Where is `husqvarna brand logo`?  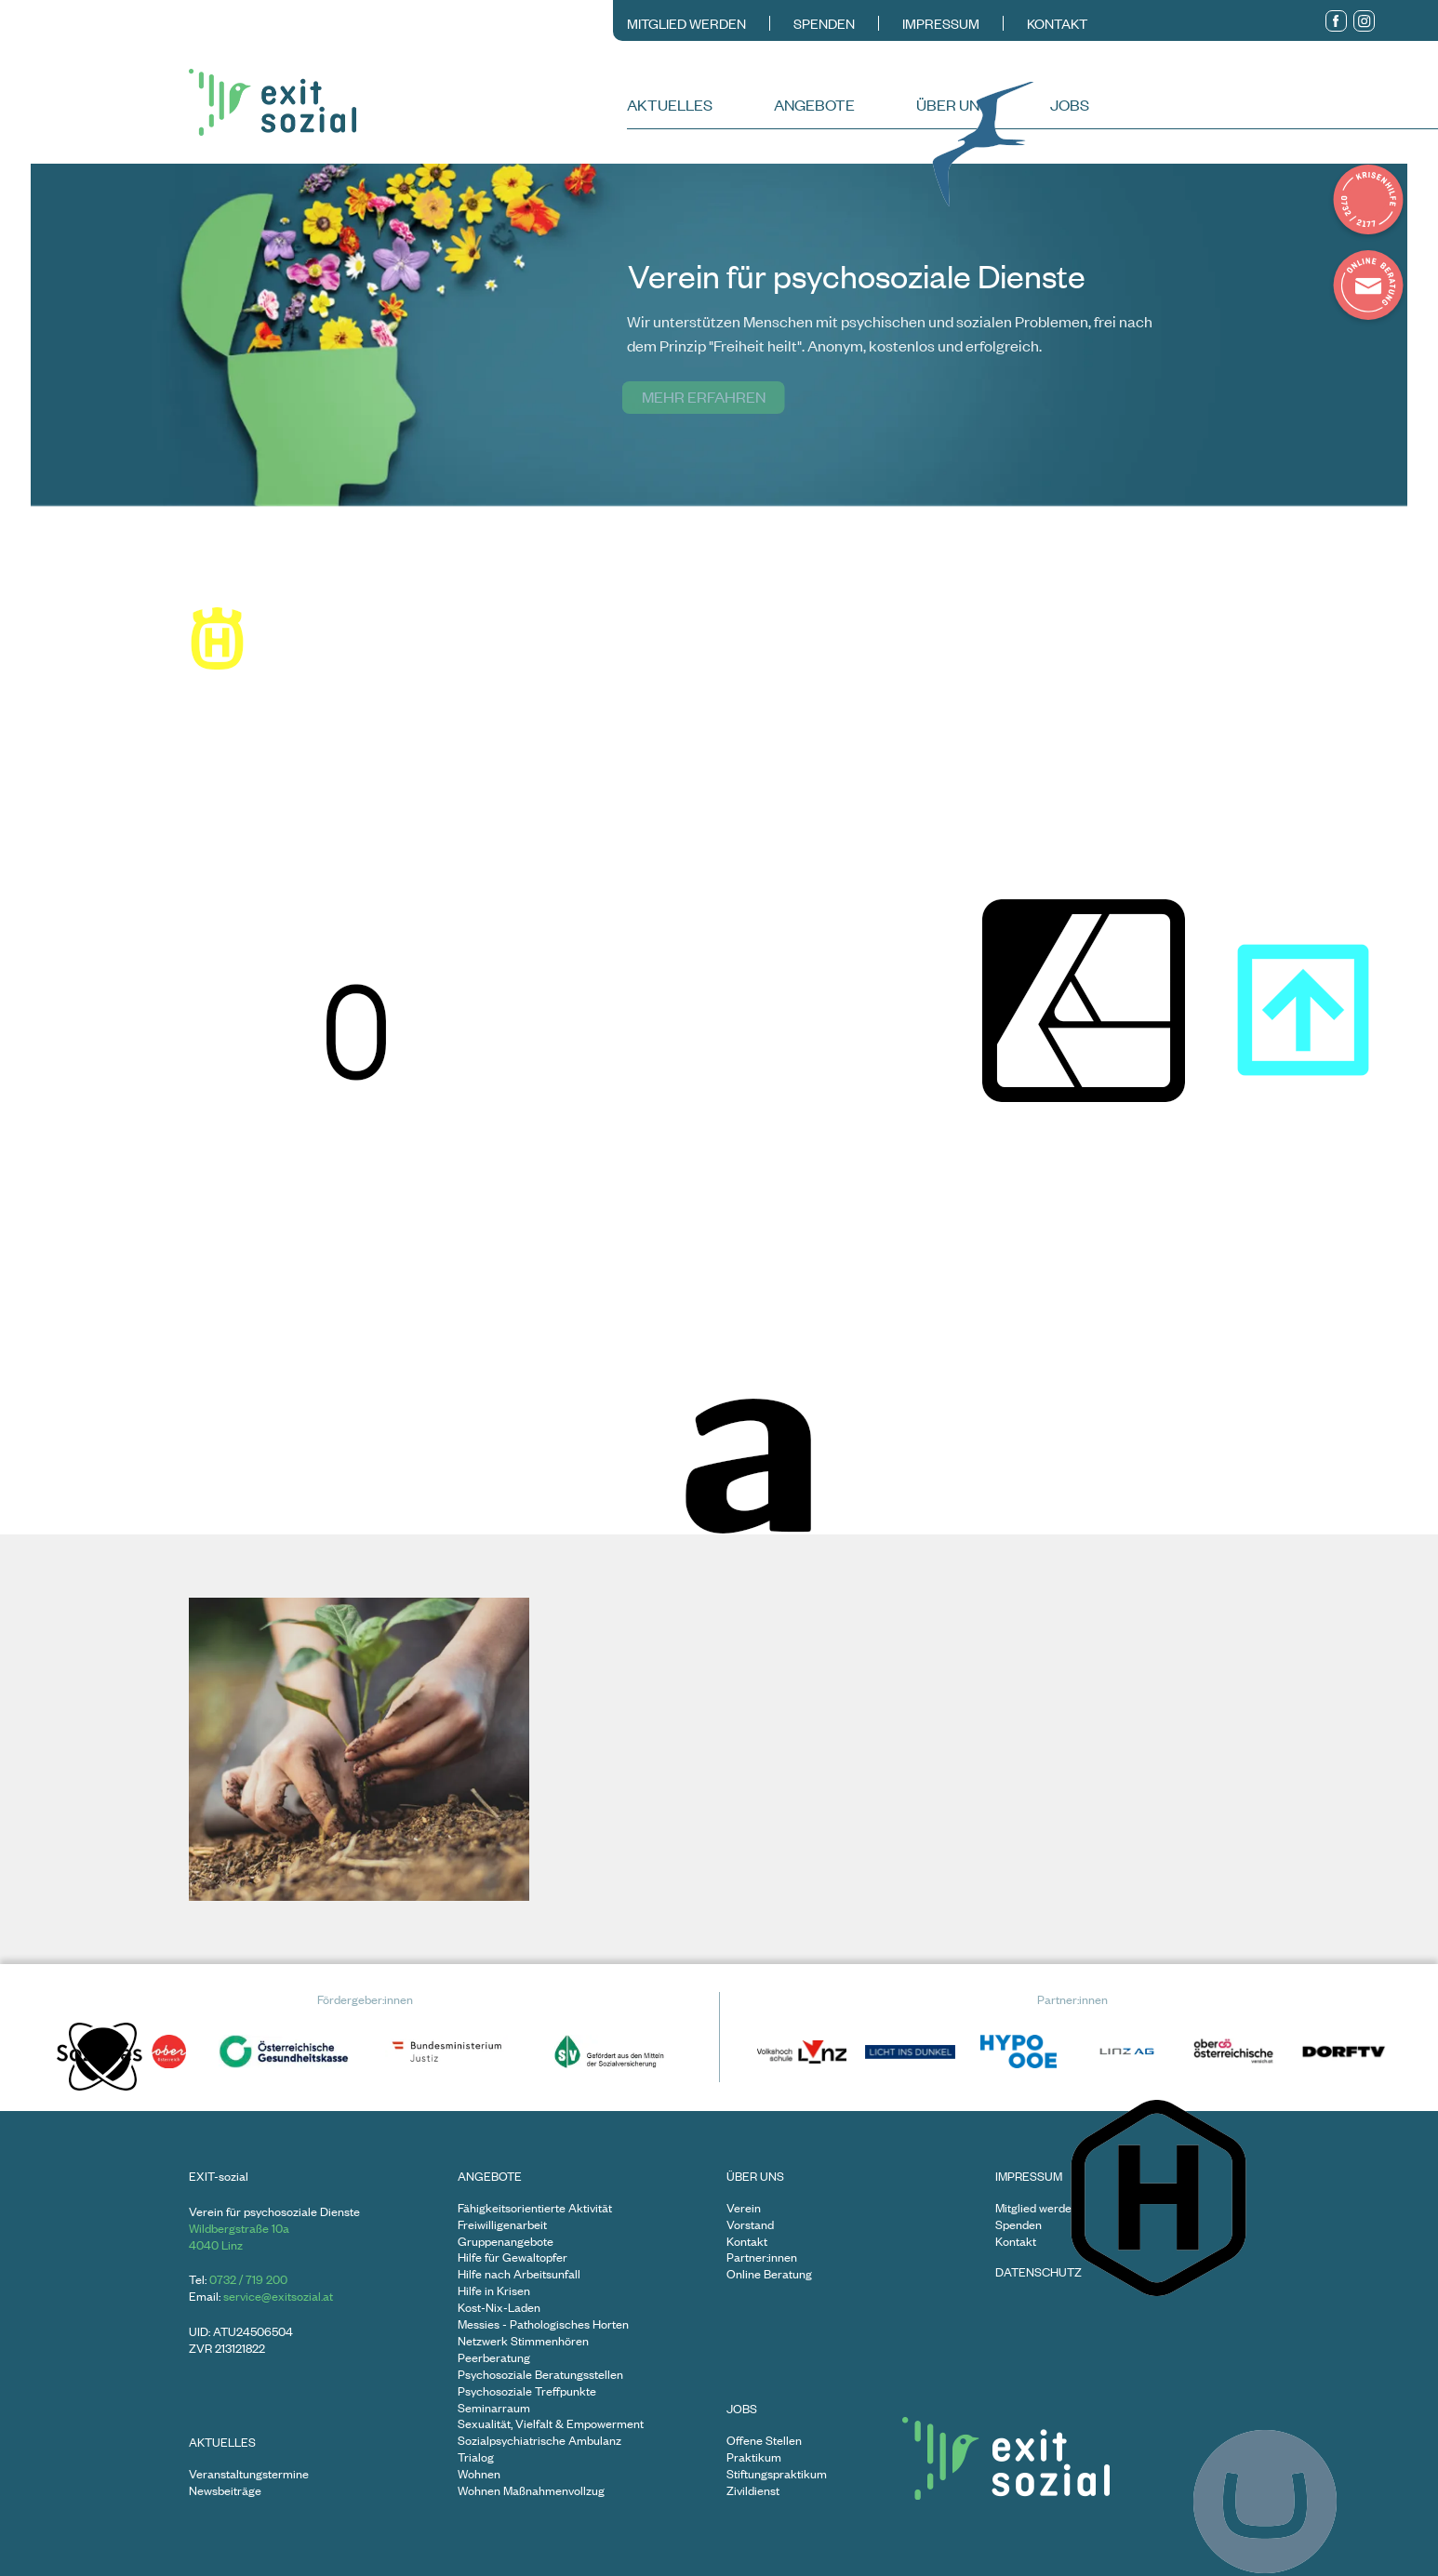 husqvarna brand logo is located at coordinates (217, 638).